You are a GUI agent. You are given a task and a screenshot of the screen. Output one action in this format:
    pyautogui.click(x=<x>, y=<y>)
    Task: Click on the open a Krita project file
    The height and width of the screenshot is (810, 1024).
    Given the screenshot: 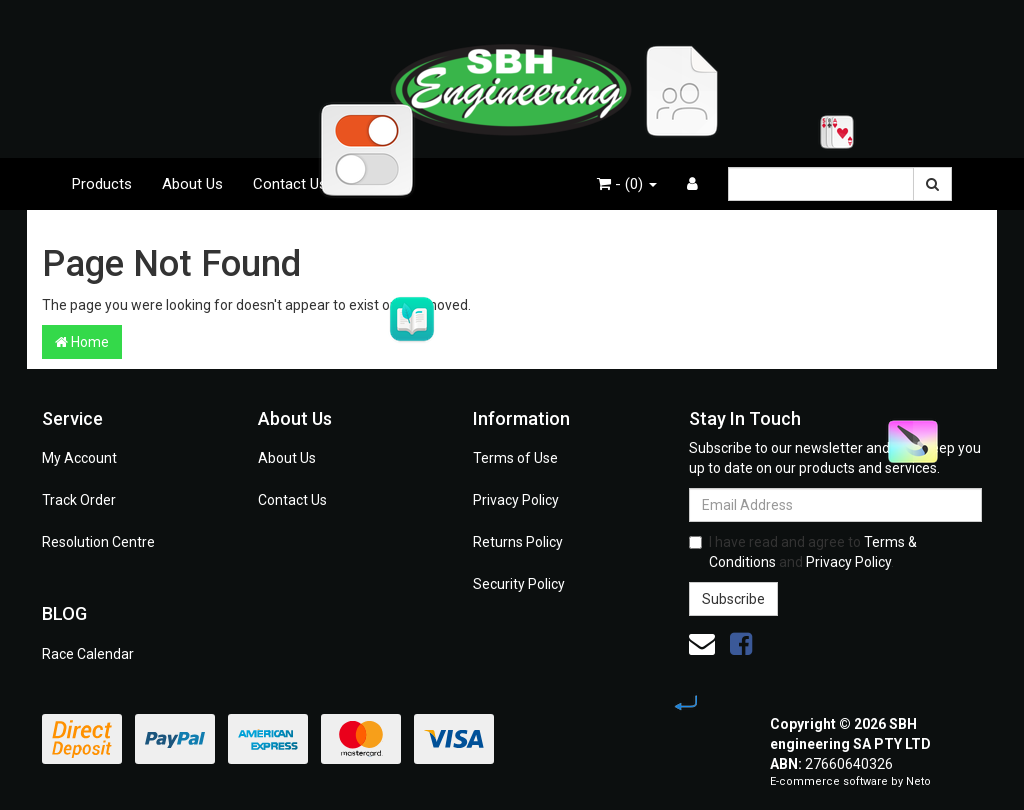 What is the action you would take?
    pyautogui.click(x=913, y=440)
    